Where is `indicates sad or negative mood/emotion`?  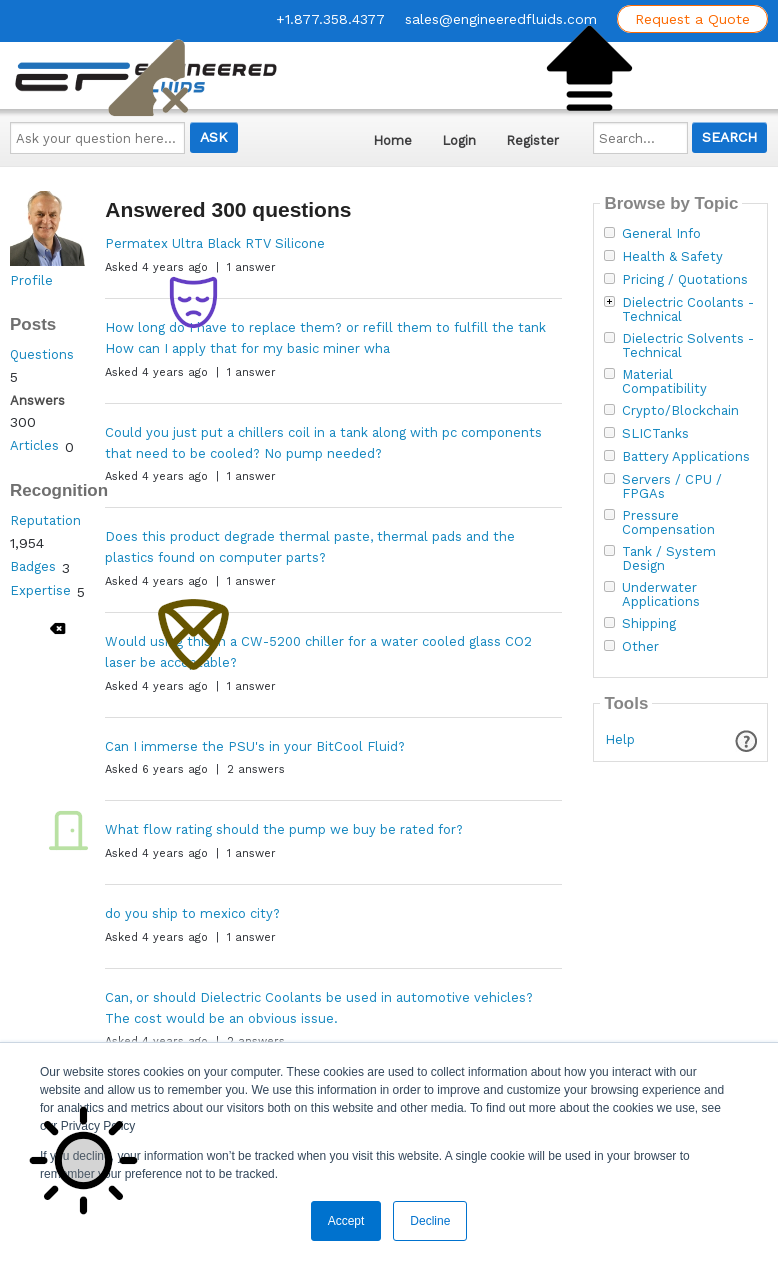
indicates sad or negative mood/emotion is located at coordinates (193, 300).